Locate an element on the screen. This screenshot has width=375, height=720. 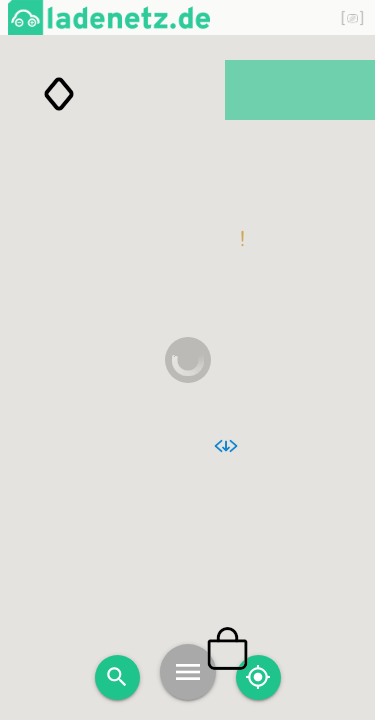
download source code or script files is located at coordinates (226, 446).